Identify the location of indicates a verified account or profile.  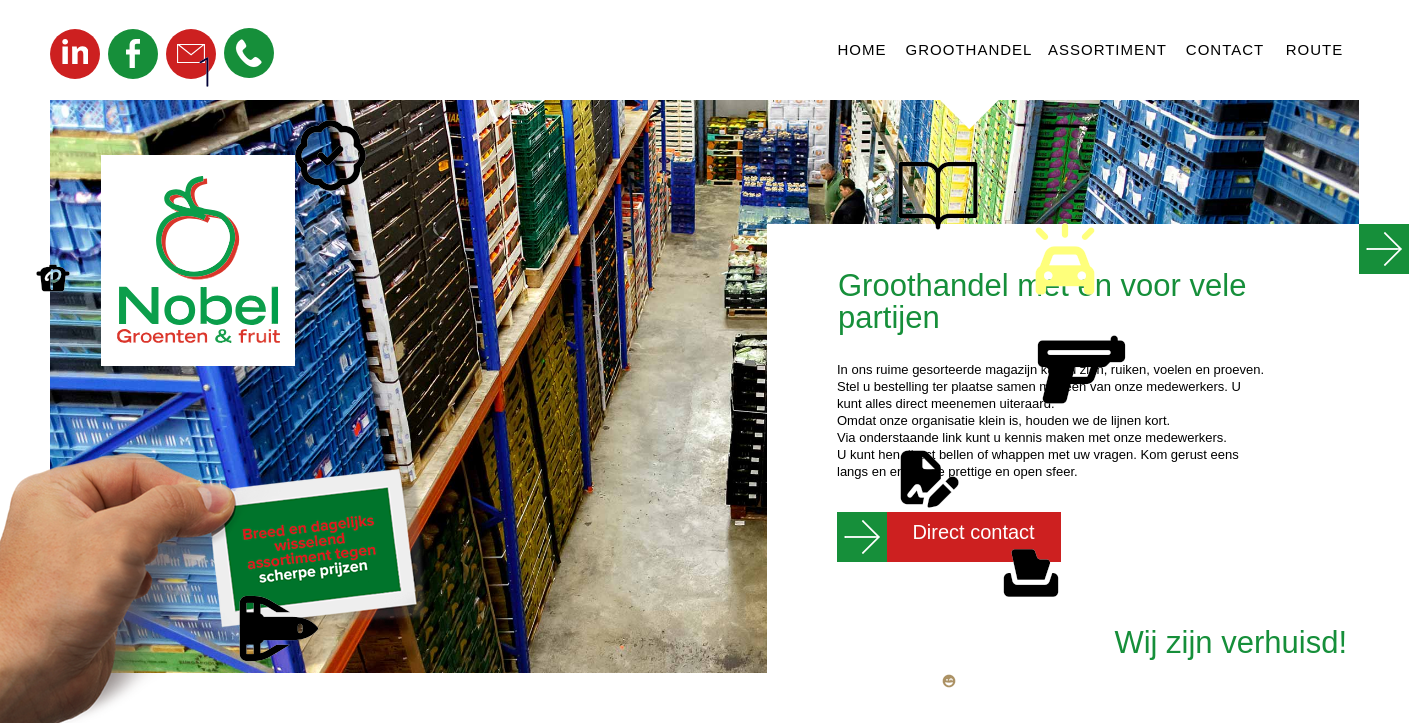
(330, 155).